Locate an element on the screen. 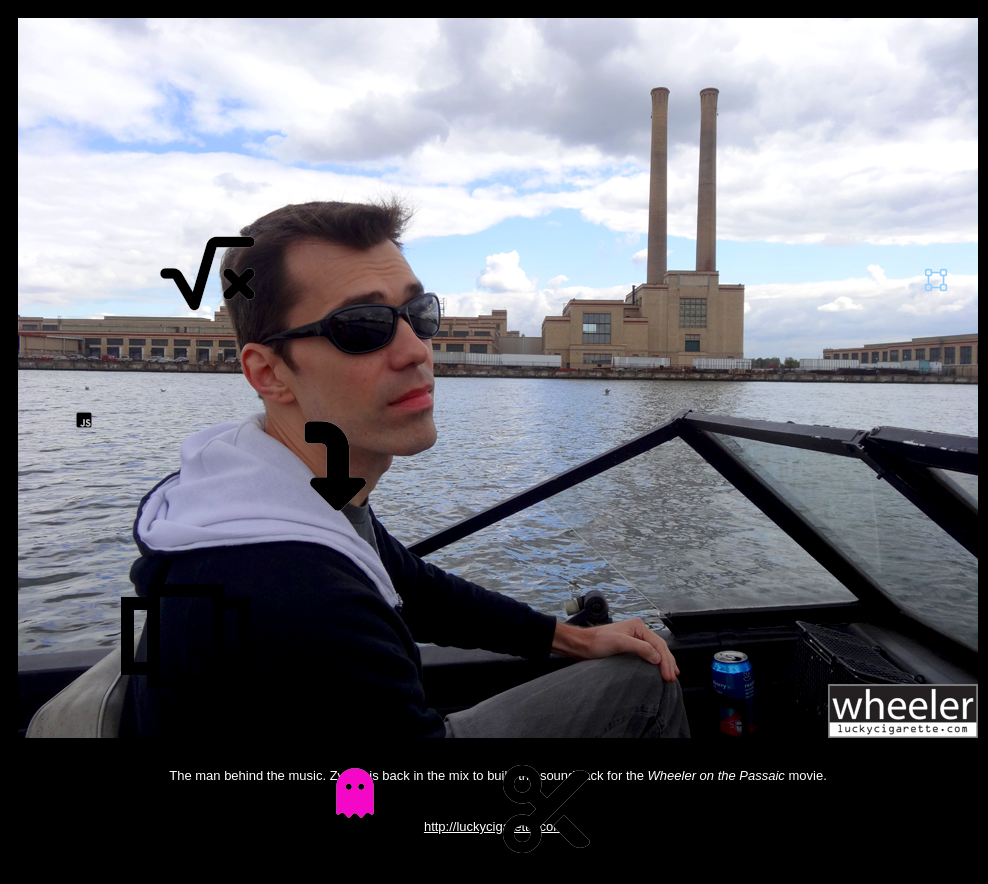 The height and width of the screenshot is (884, 988). view content in carousel mode is located at coordinates (186, 636).